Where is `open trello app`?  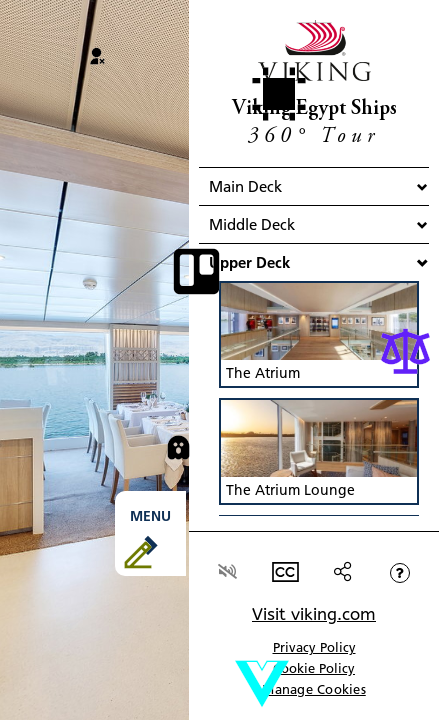
open trello app is located at coordinates (196, 271).